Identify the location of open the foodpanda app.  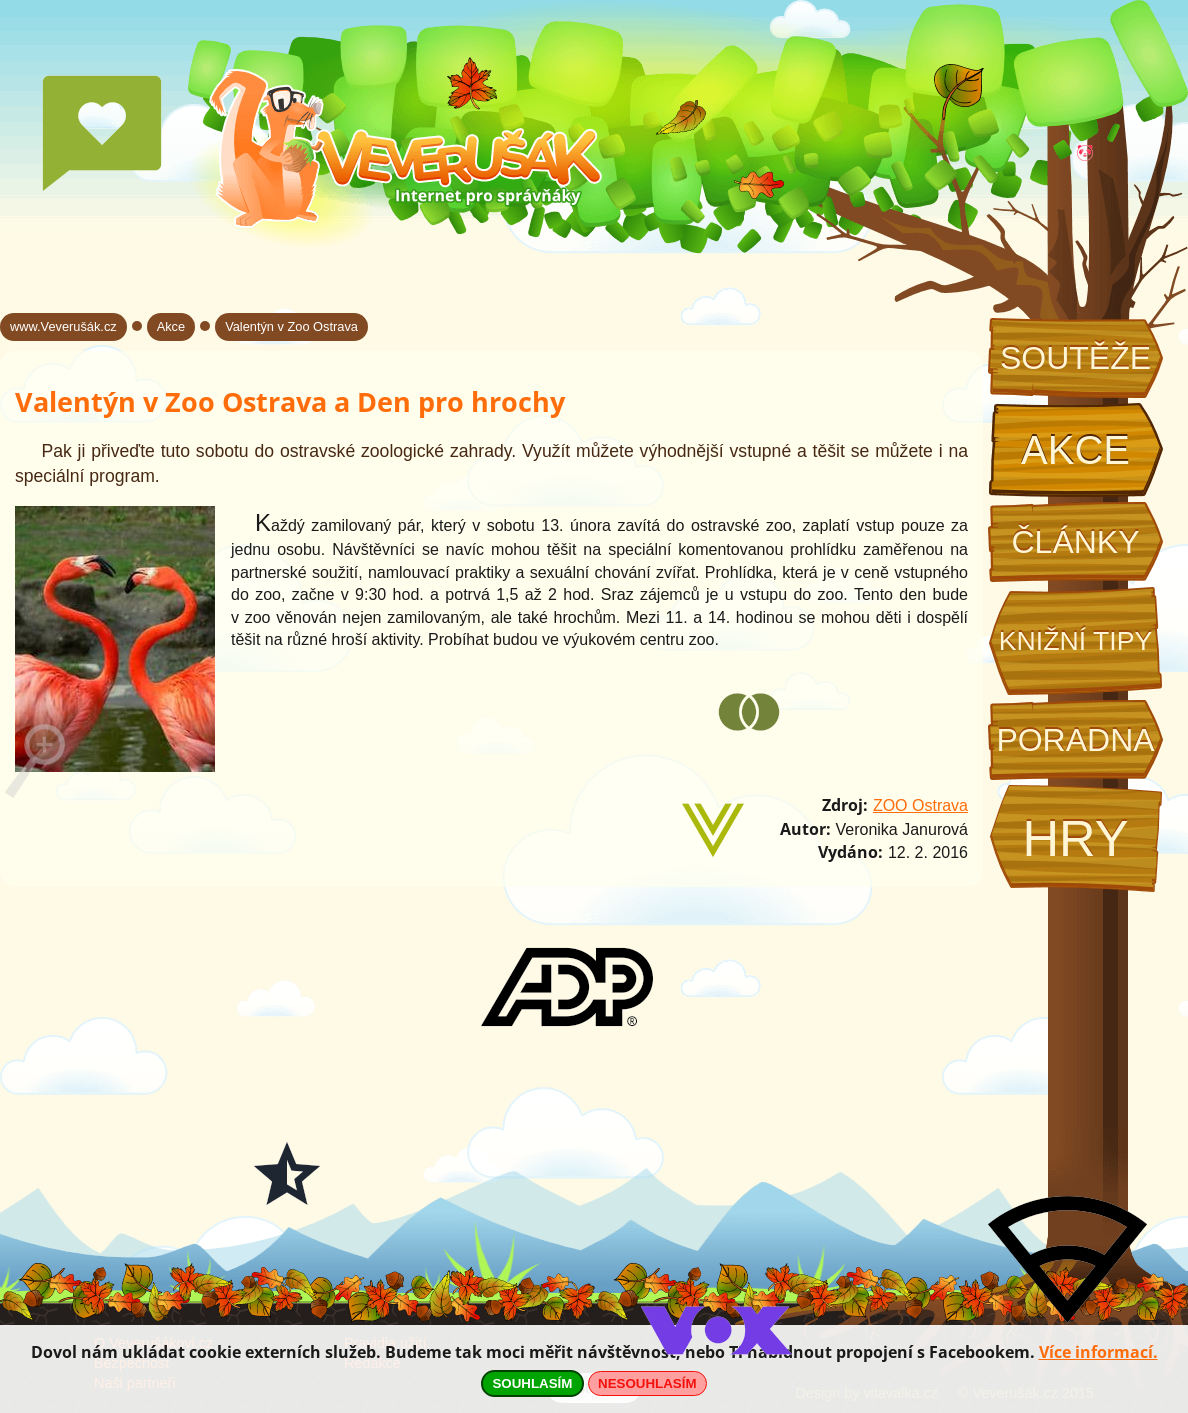
(1085, 153).